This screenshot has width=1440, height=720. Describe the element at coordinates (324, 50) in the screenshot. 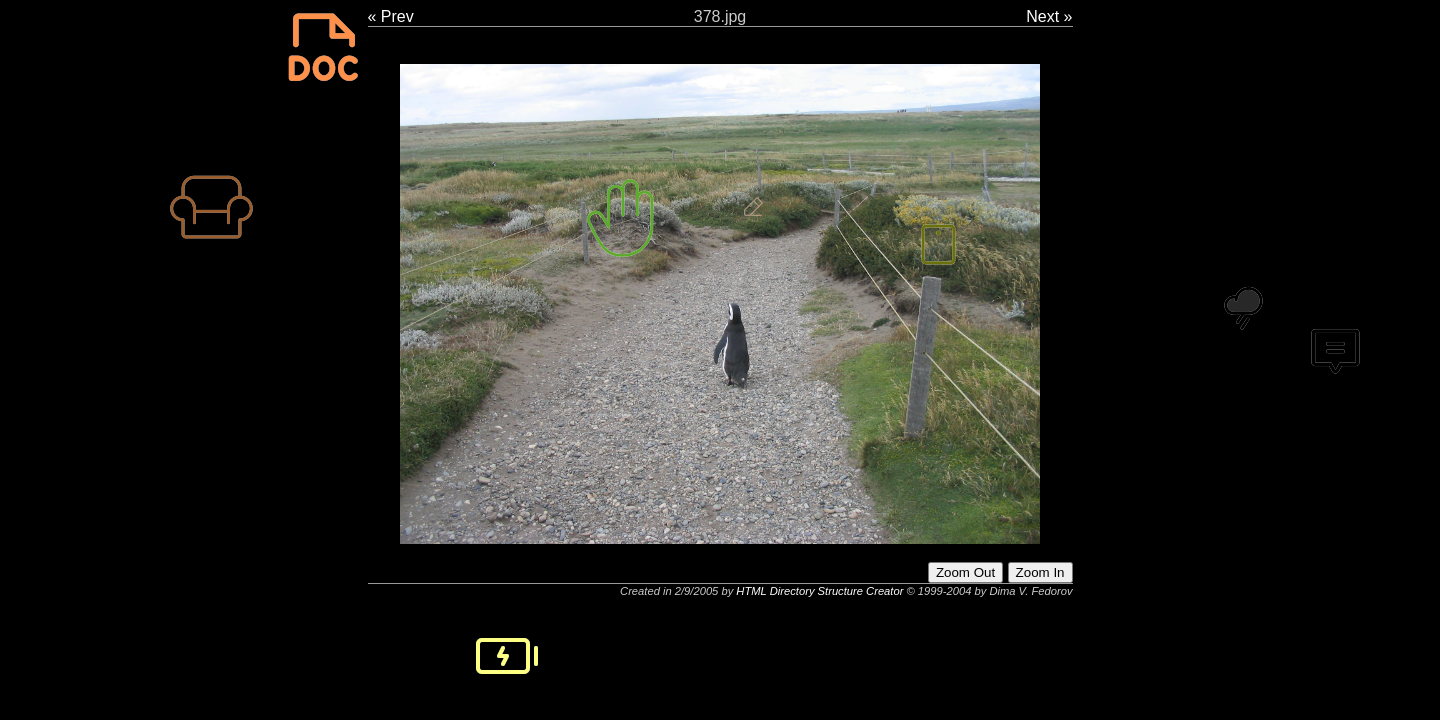

I see `open a document file` at that location.